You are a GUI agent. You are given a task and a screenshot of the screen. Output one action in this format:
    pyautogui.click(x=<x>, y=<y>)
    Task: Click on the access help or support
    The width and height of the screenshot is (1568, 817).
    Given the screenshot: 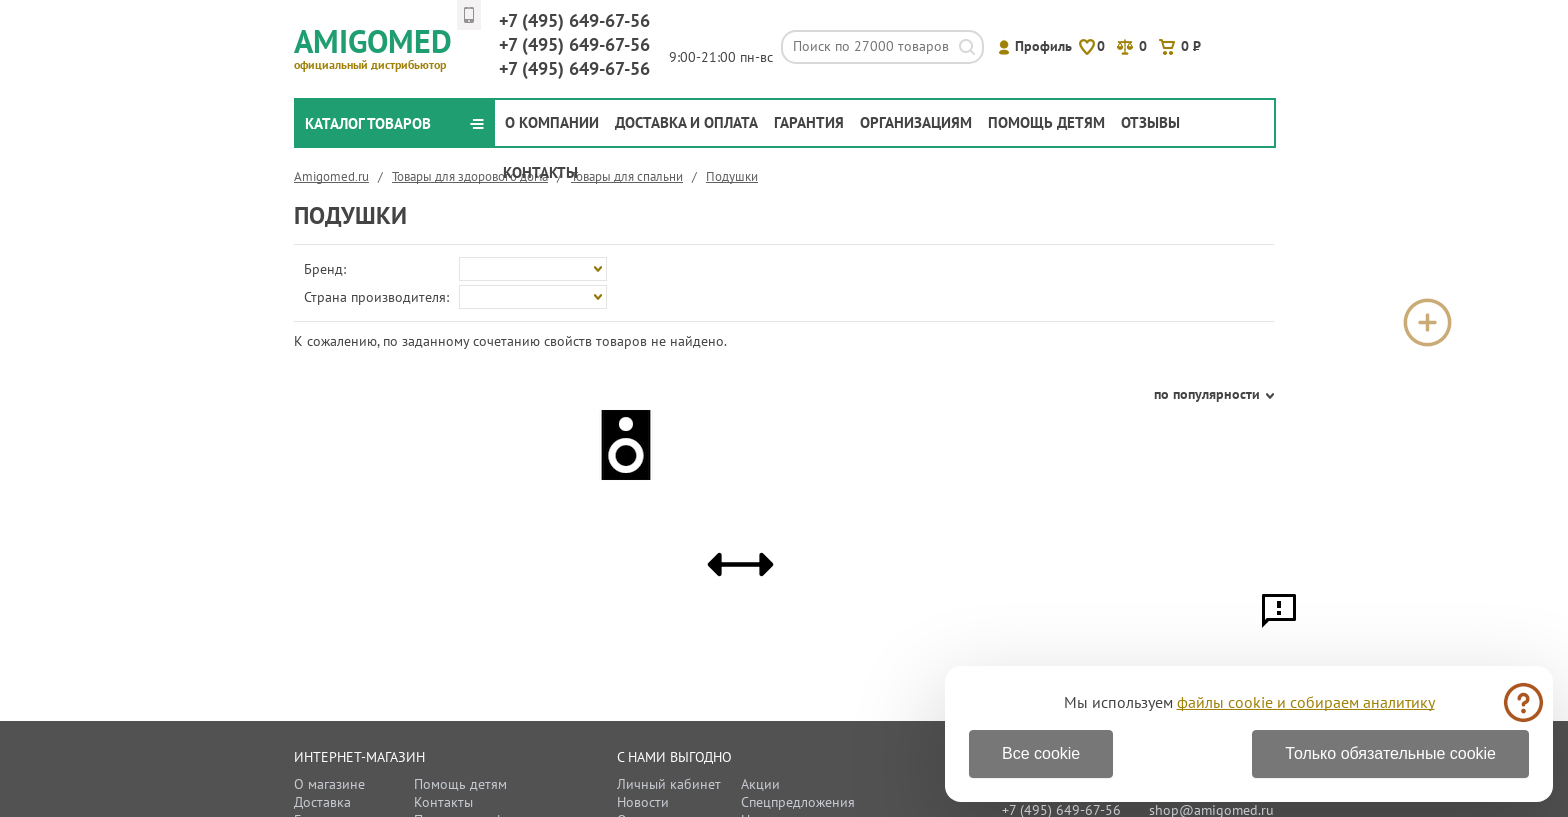 What is the action you would take?
    pyautogui.click(x=1523, y=702)
    